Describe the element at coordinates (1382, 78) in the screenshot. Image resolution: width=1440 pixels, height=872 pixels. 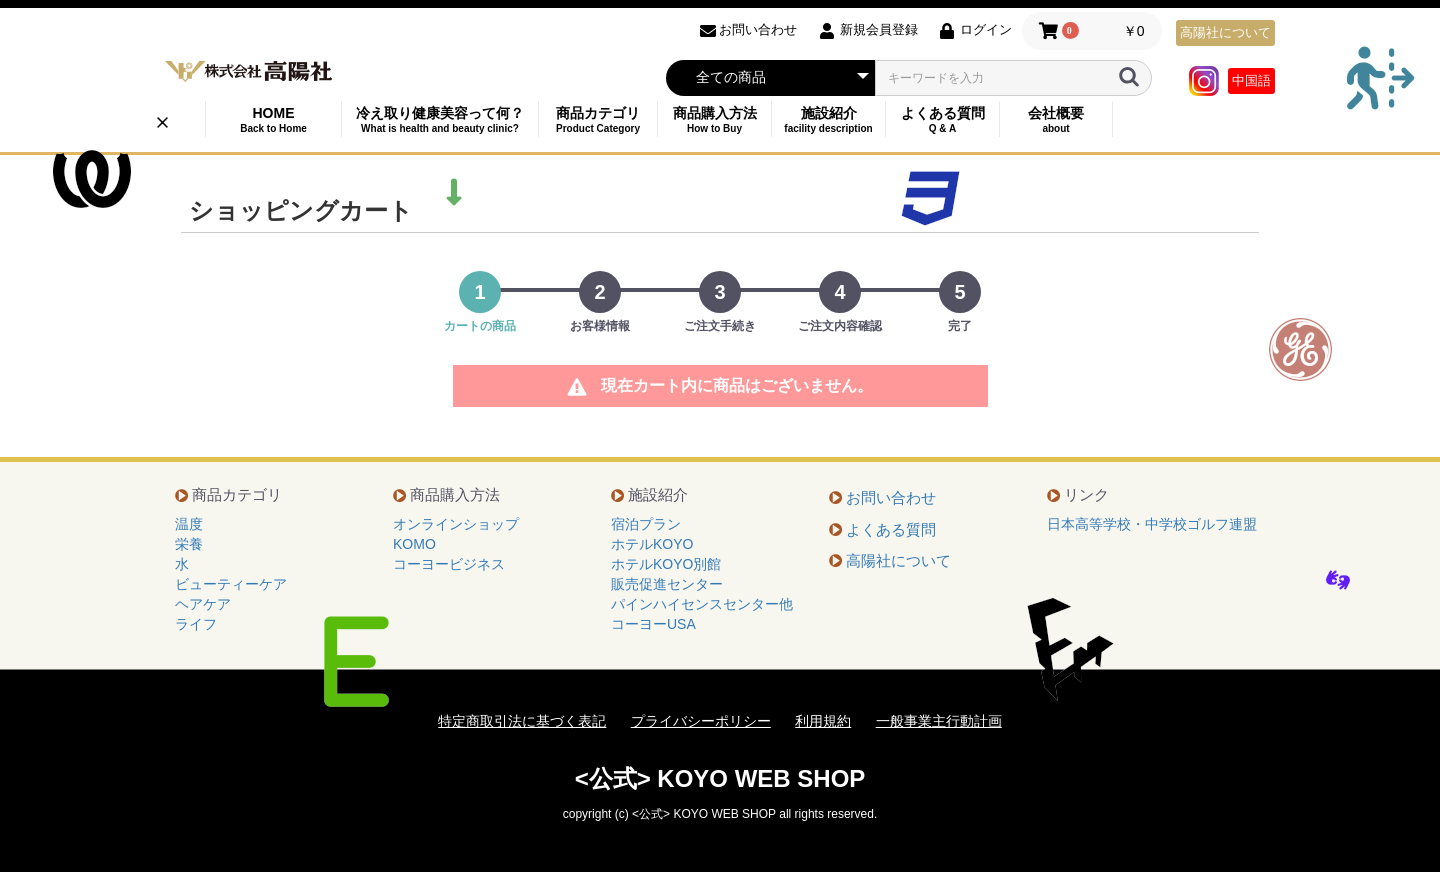
I see `exit or leave current area` at that location.